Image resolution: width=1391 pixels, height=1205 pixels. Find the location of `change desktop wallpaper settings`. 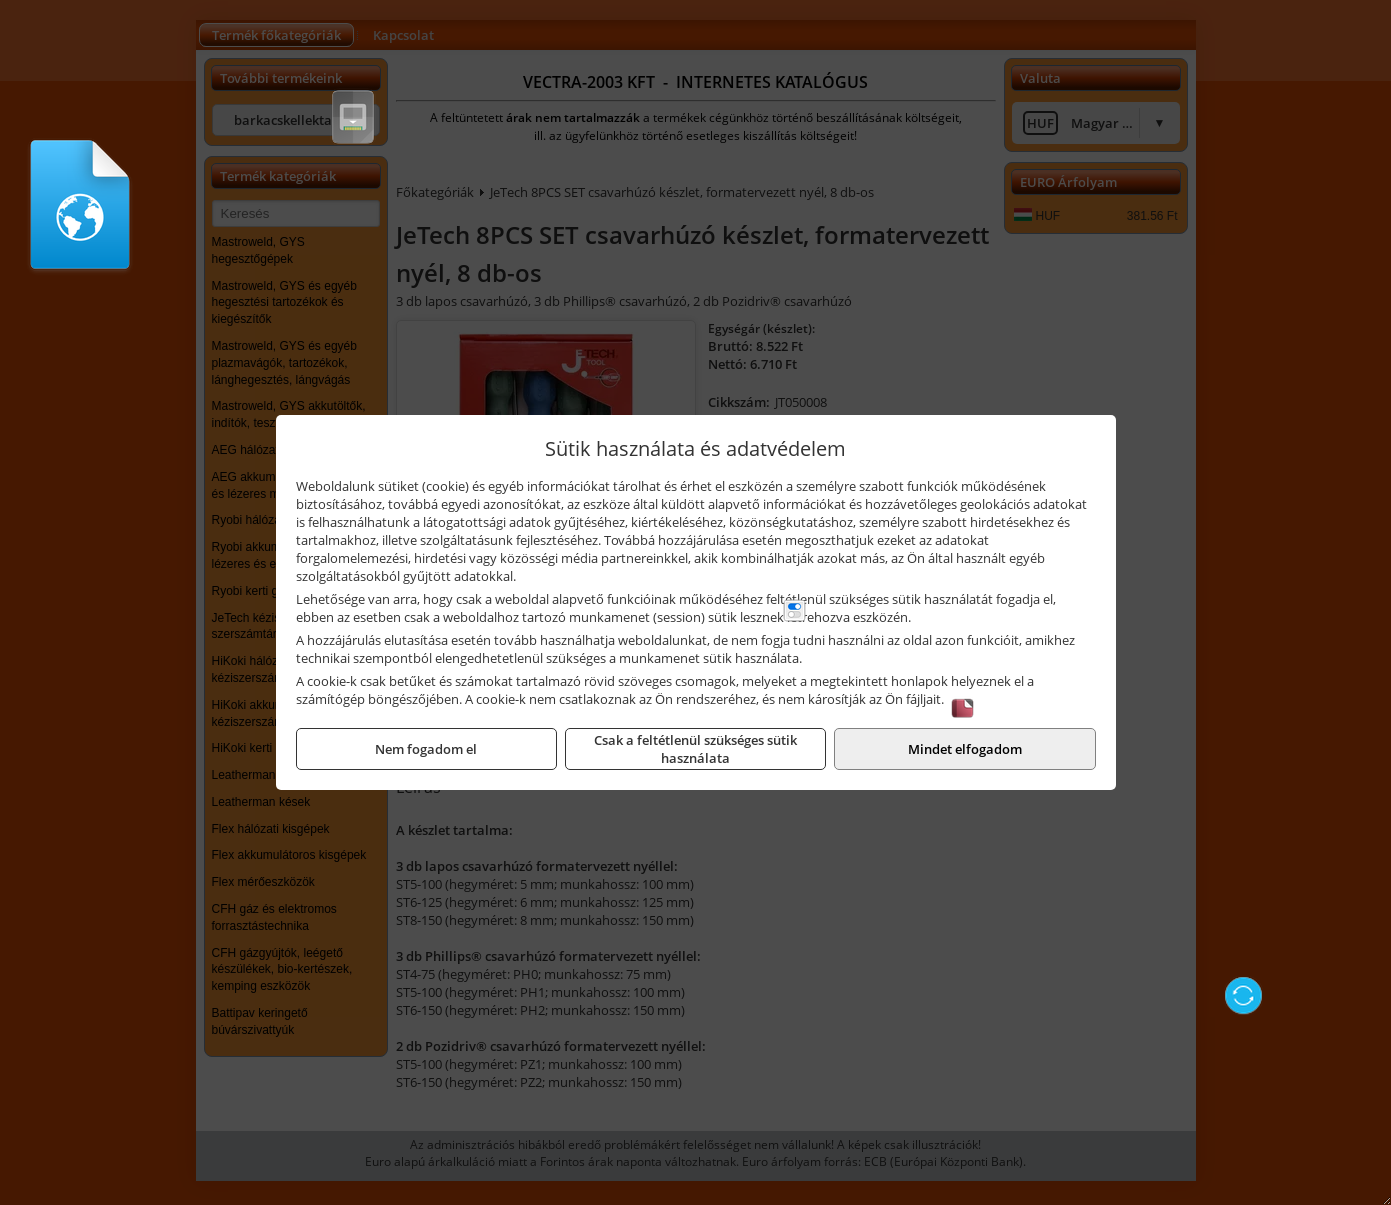

change desktop wallpaper settings is located at coordinates (962, 707).